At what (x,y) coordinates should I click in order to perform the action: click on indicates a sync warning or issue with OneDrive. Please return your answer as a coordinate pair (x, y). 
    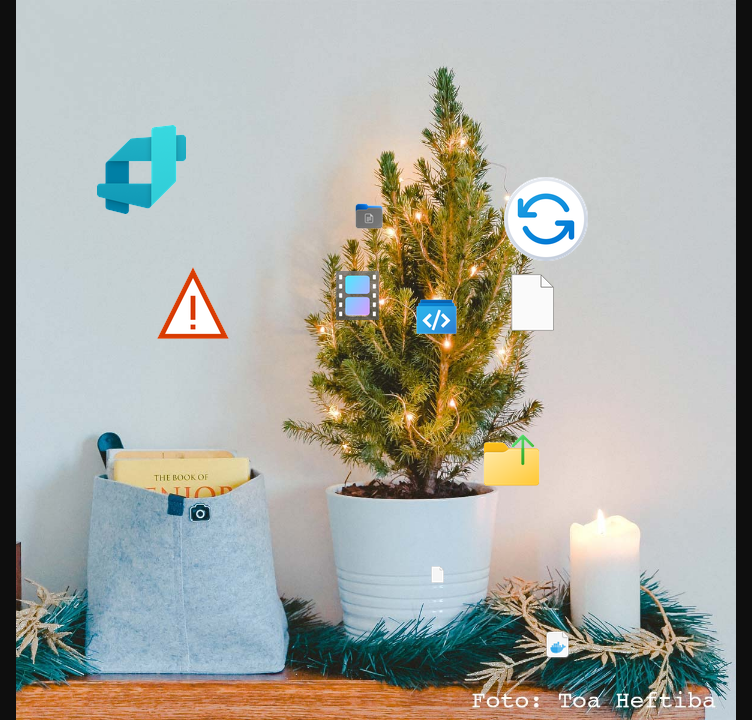
    Looking at the image, I should click on (193, 303).